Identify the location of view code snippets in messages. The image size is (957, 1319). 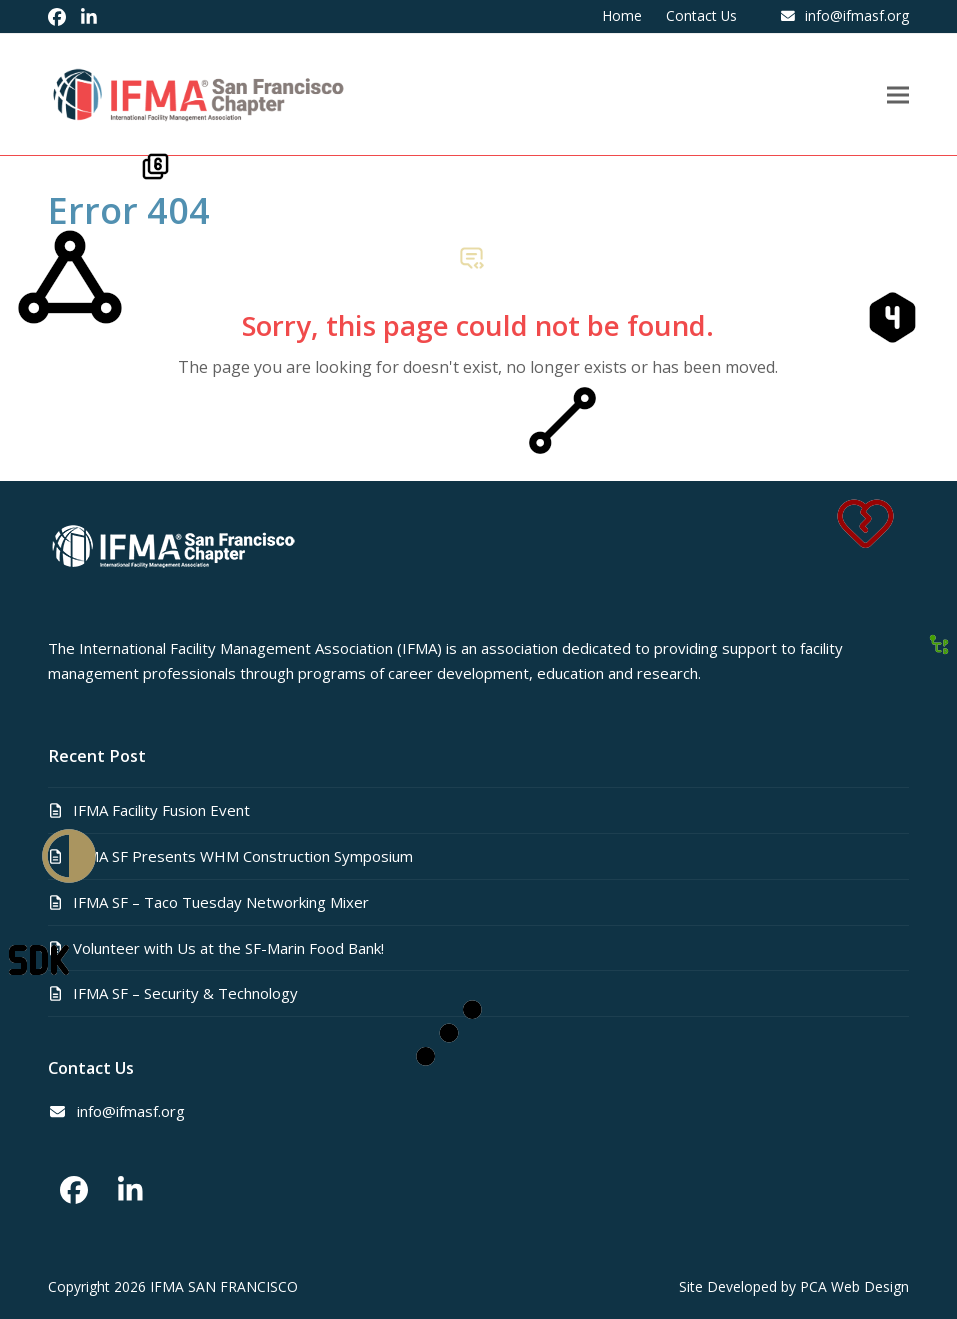
(471, 257).